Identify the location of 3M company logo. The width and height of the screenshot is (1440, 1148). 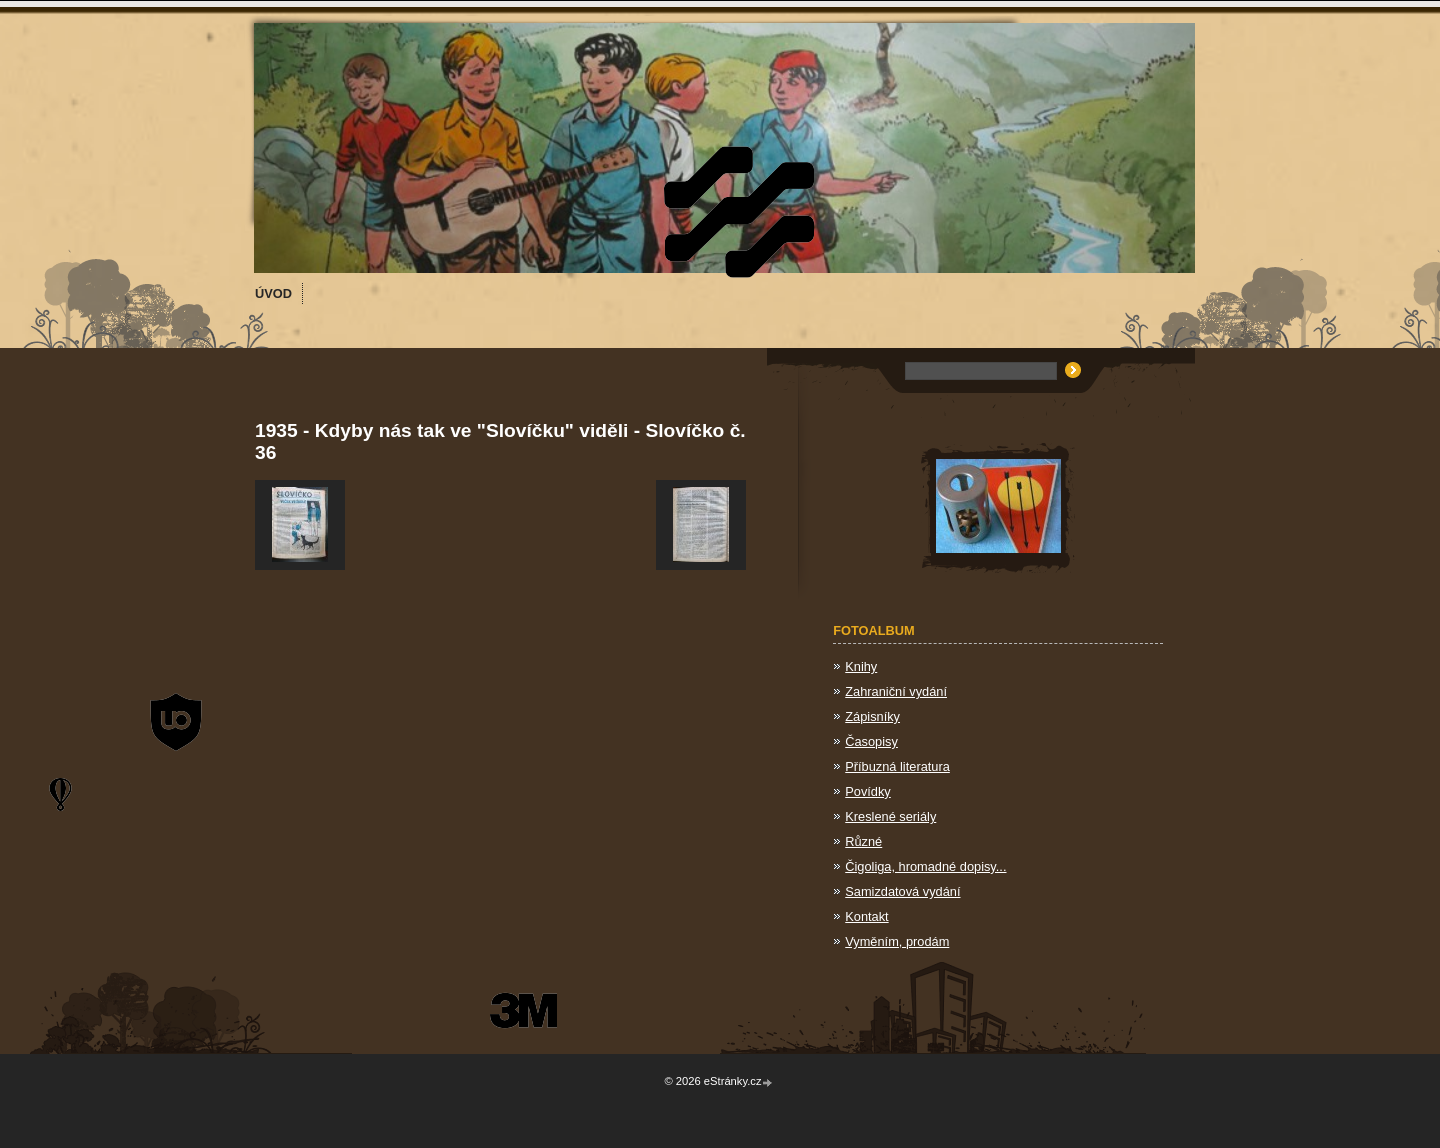
(523, 1010).